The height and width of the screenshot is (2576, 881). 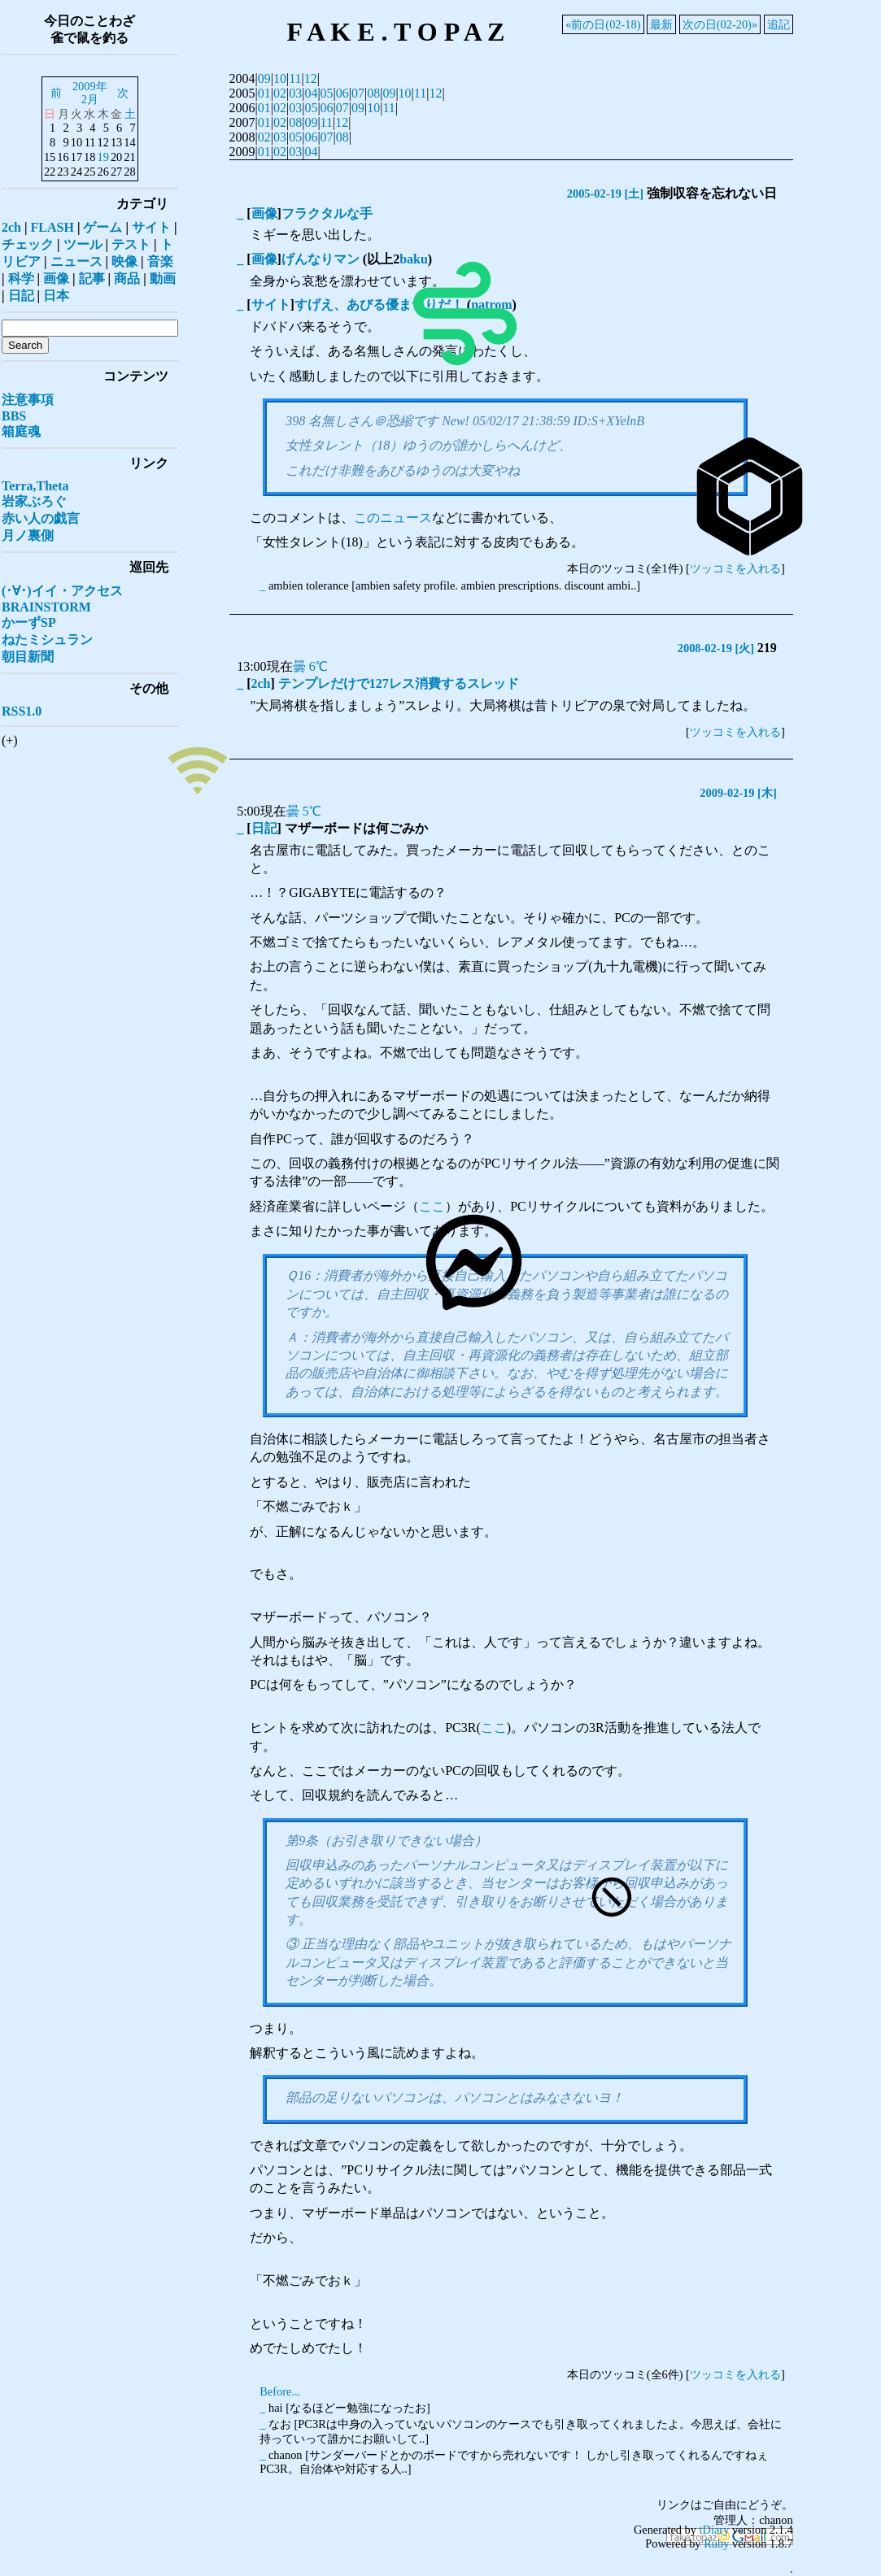 What do you see at coordinates (612, 1897) in the screenshot?
I see `indicates a blocked or prohibited action` at bounding box center [612, 1897].